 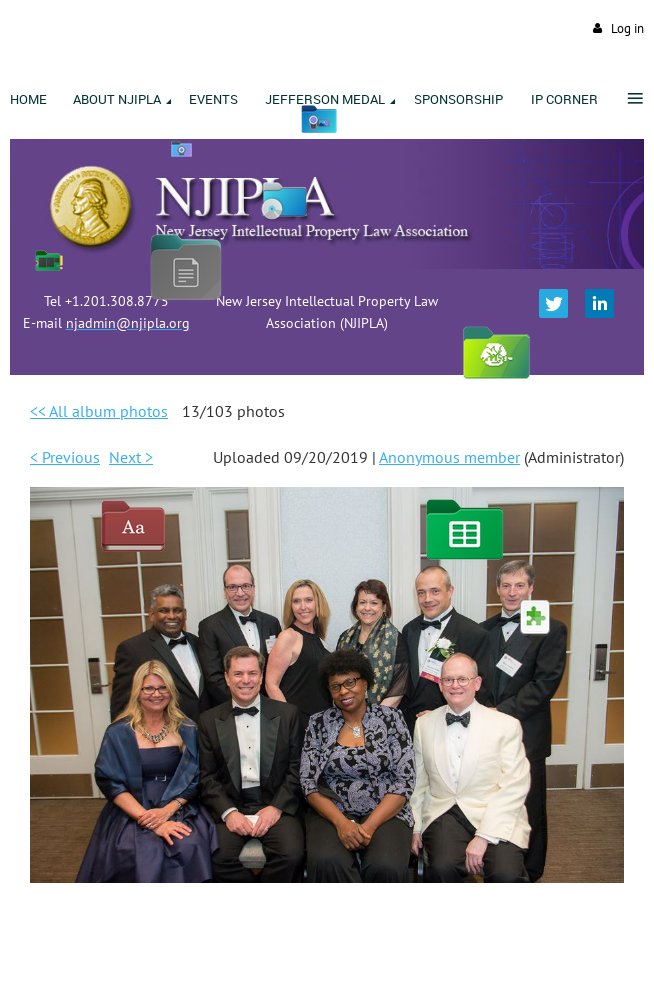 What do you see at coordinates (496, 354) in the screenshot?
I see `open GameJolt game files folder` at bounding box center [496, 354].